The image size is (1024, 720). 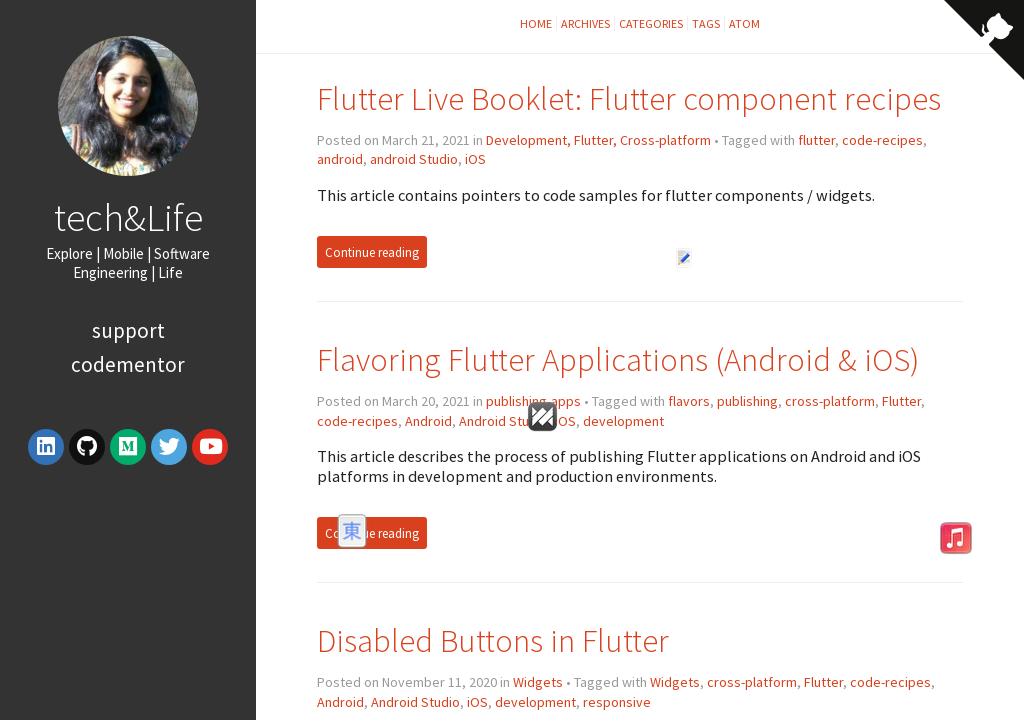 I want to click on launch Dota Underlords game, so click(x=542, y=416).